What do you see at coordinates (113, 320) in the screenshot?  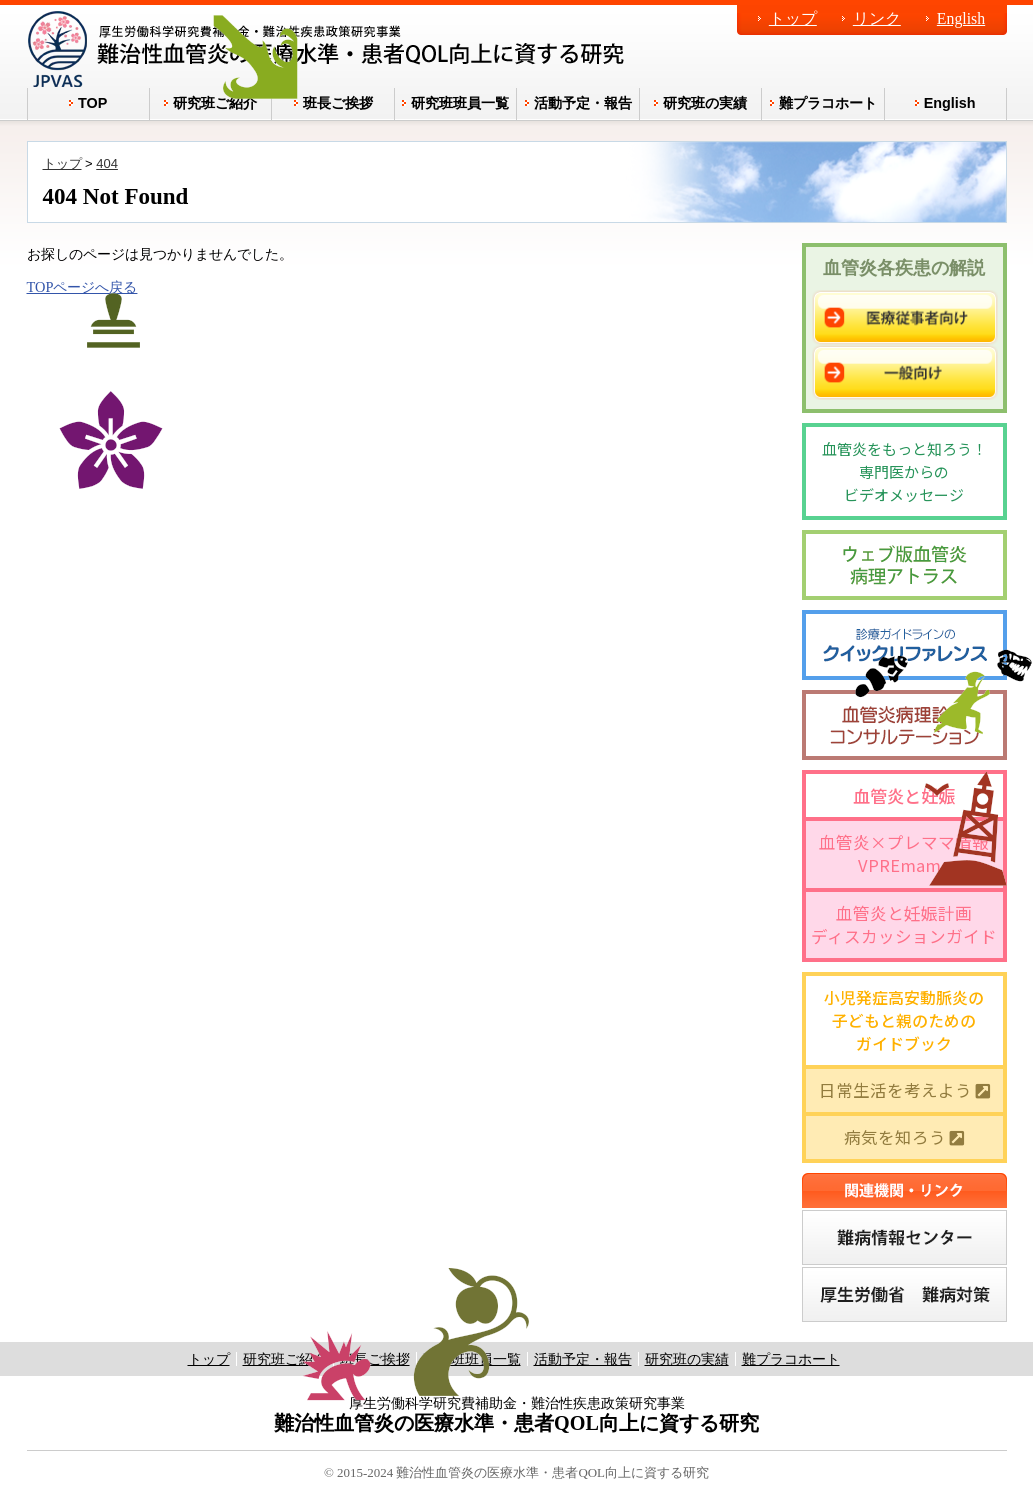 I see `apply a stamp or seal to a document` at bounding box center [113, 320].